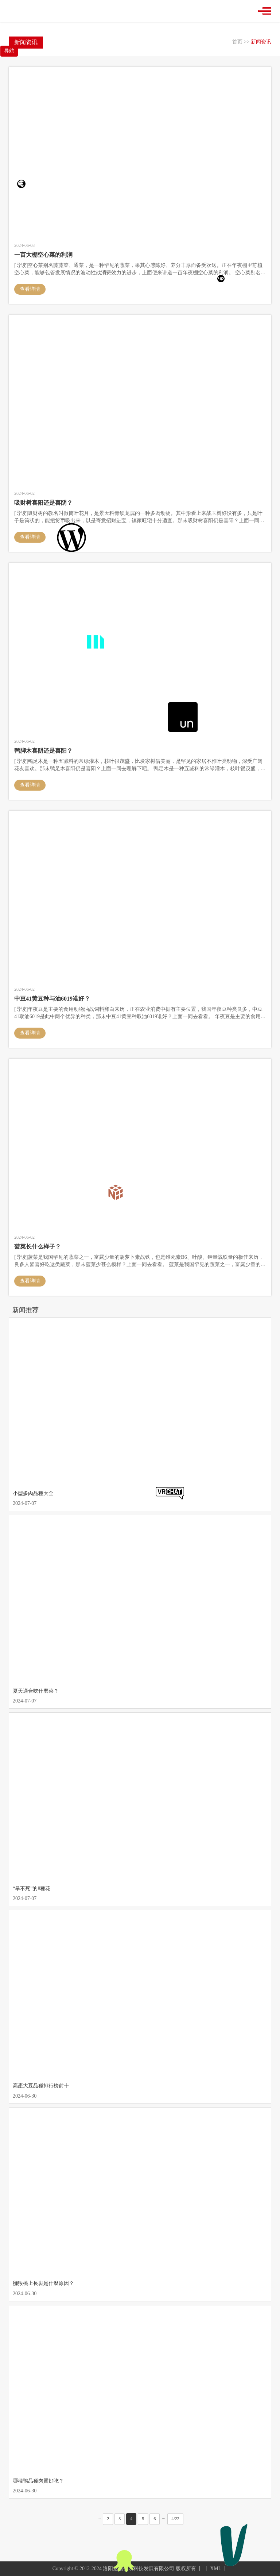 This screenshot has width=280, height=2576. Describe the element at coordinates (170, 1493) in the screenshot. I see `open the VRChat app` at that location.